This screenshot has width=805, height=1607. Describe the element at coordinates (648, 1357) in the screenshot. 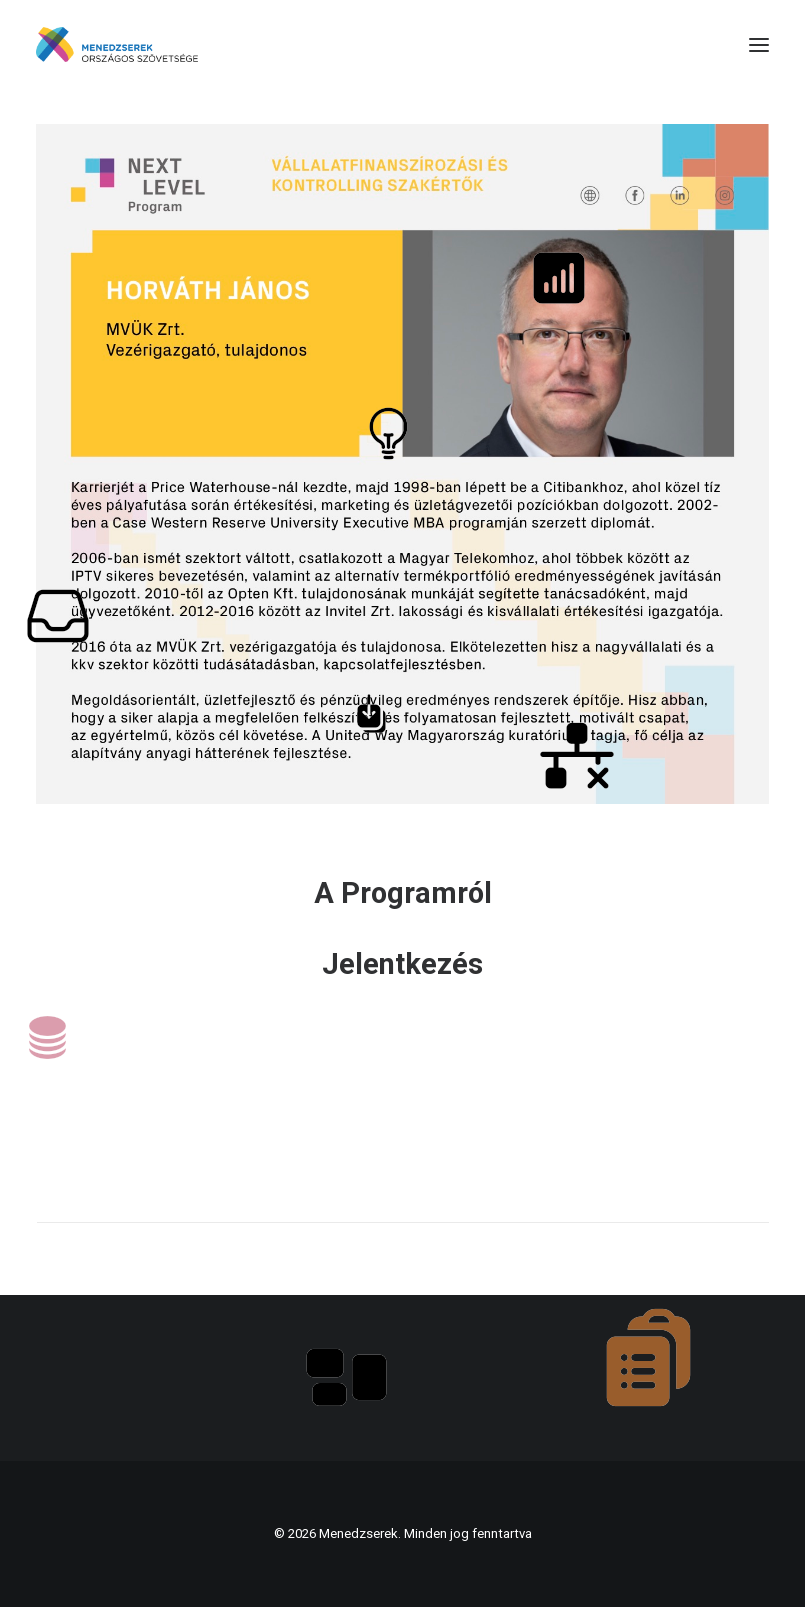

I see `view clipboard with list items` at that location.